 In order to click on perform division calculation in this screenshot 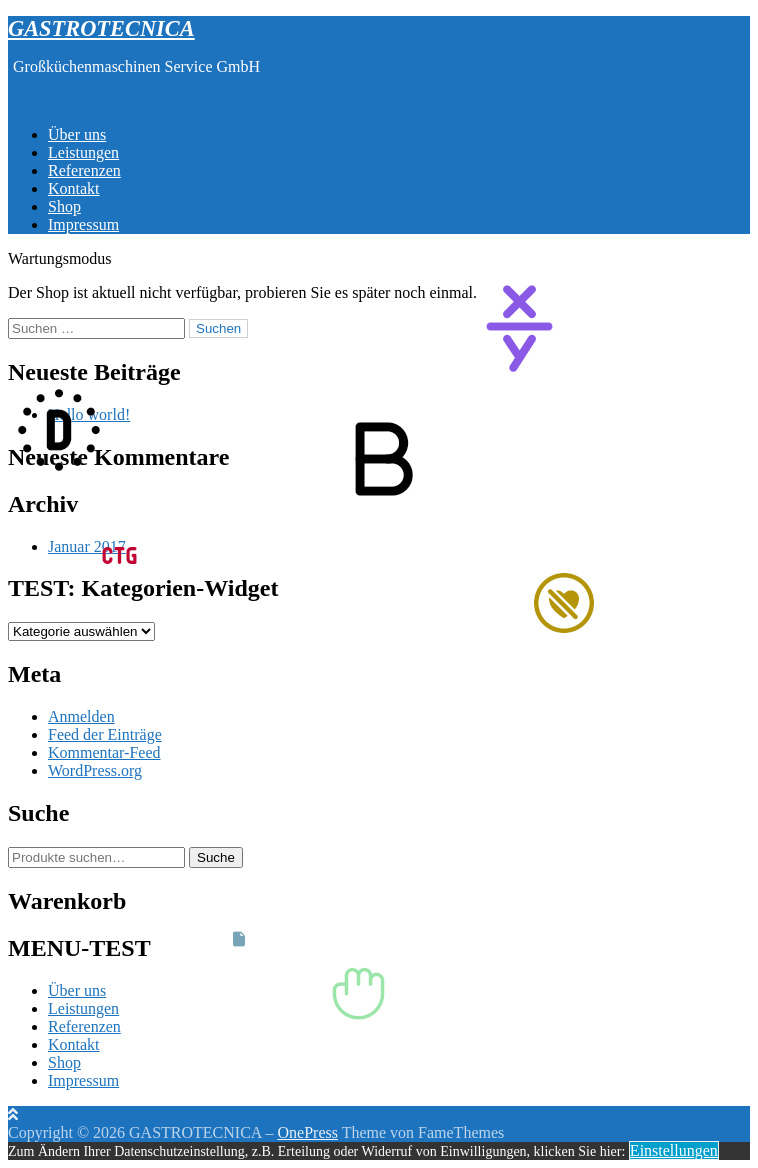, I will do `click(519, 326)`.